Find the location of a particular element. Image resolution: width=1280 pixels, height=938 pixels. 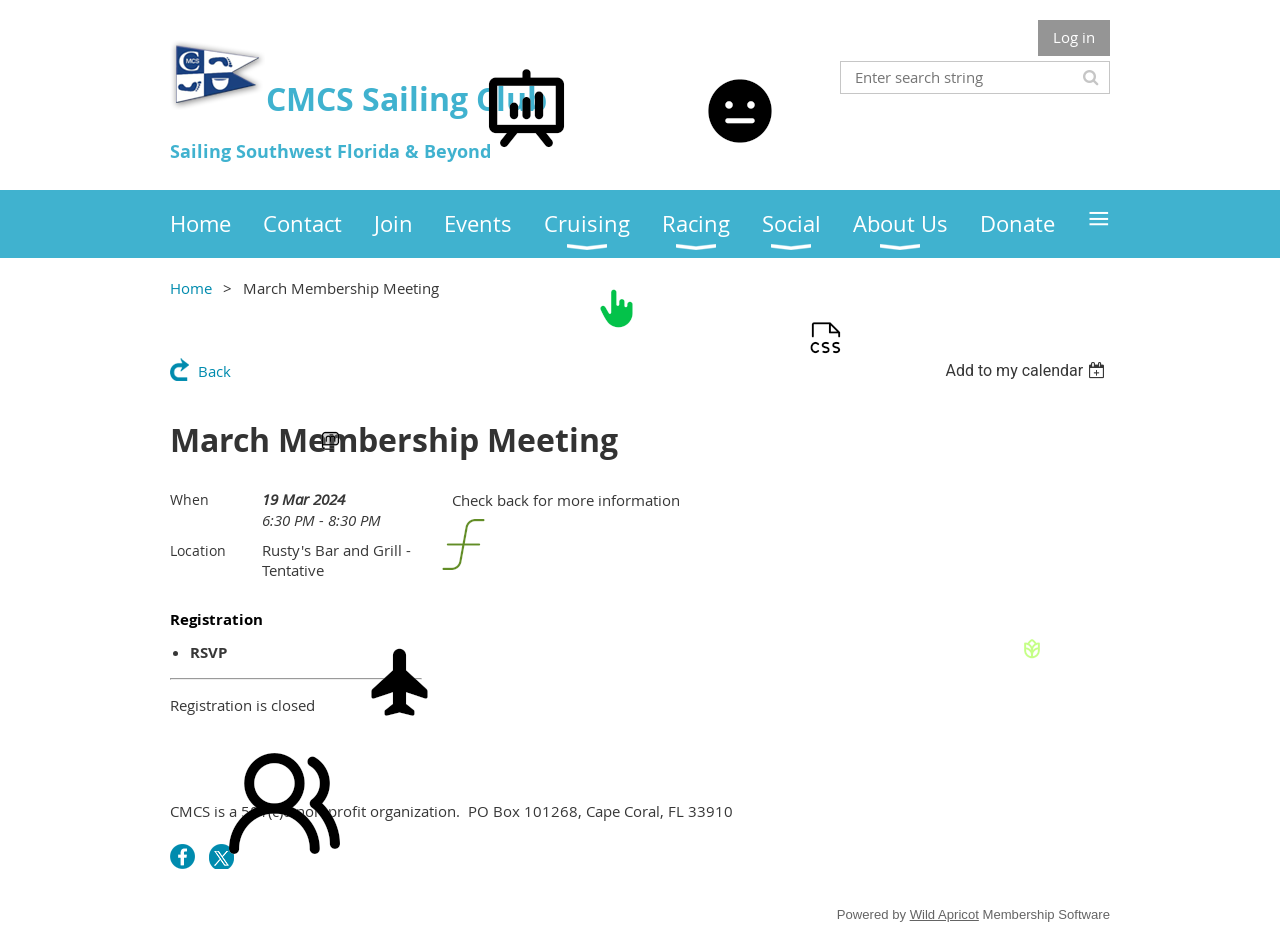

view or open a CSS stylesheet file is located at coordinates (826, 339).